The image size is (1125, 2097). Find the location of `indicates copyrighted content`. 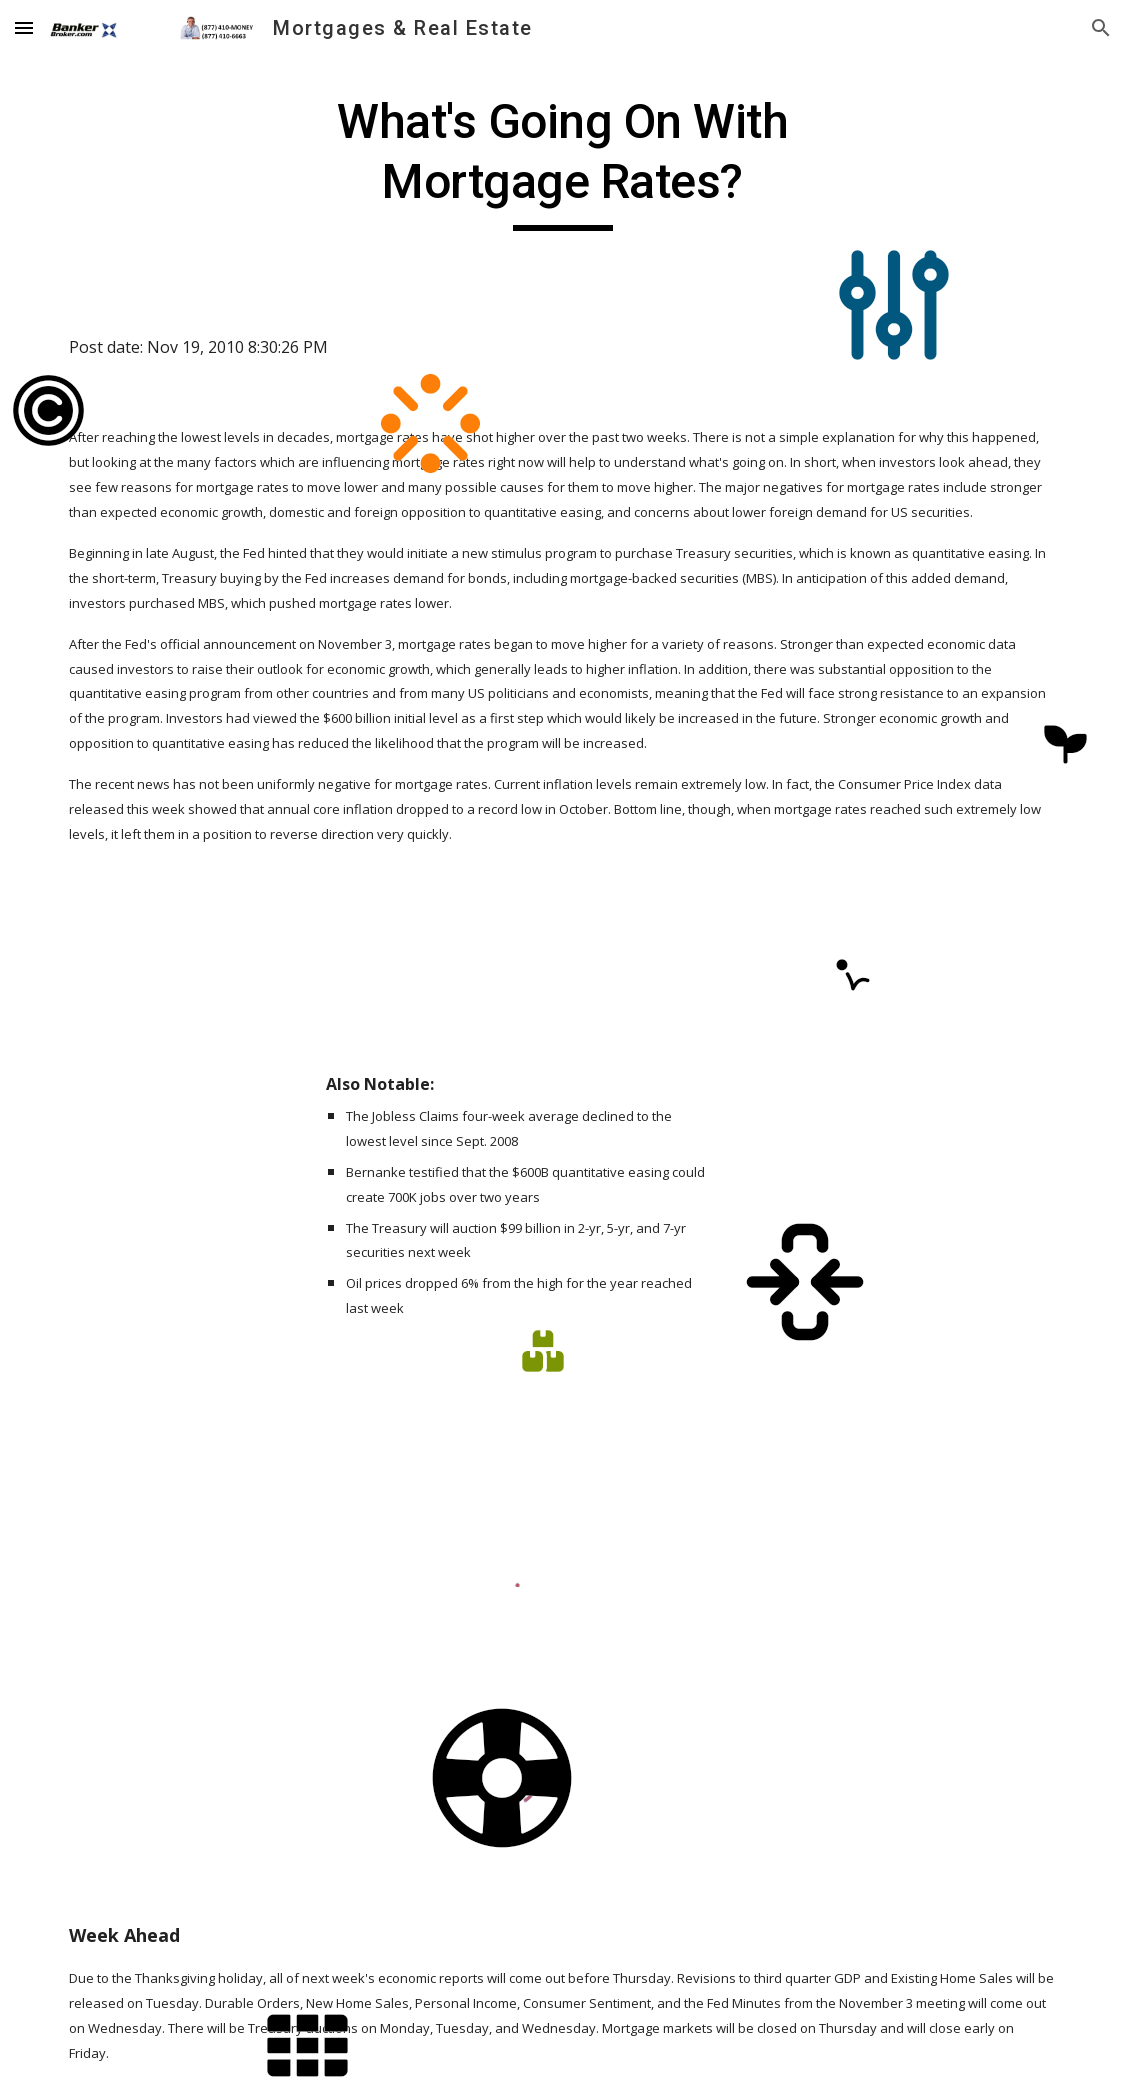

indicates copyrighted content is located at coordinates (48, 410).